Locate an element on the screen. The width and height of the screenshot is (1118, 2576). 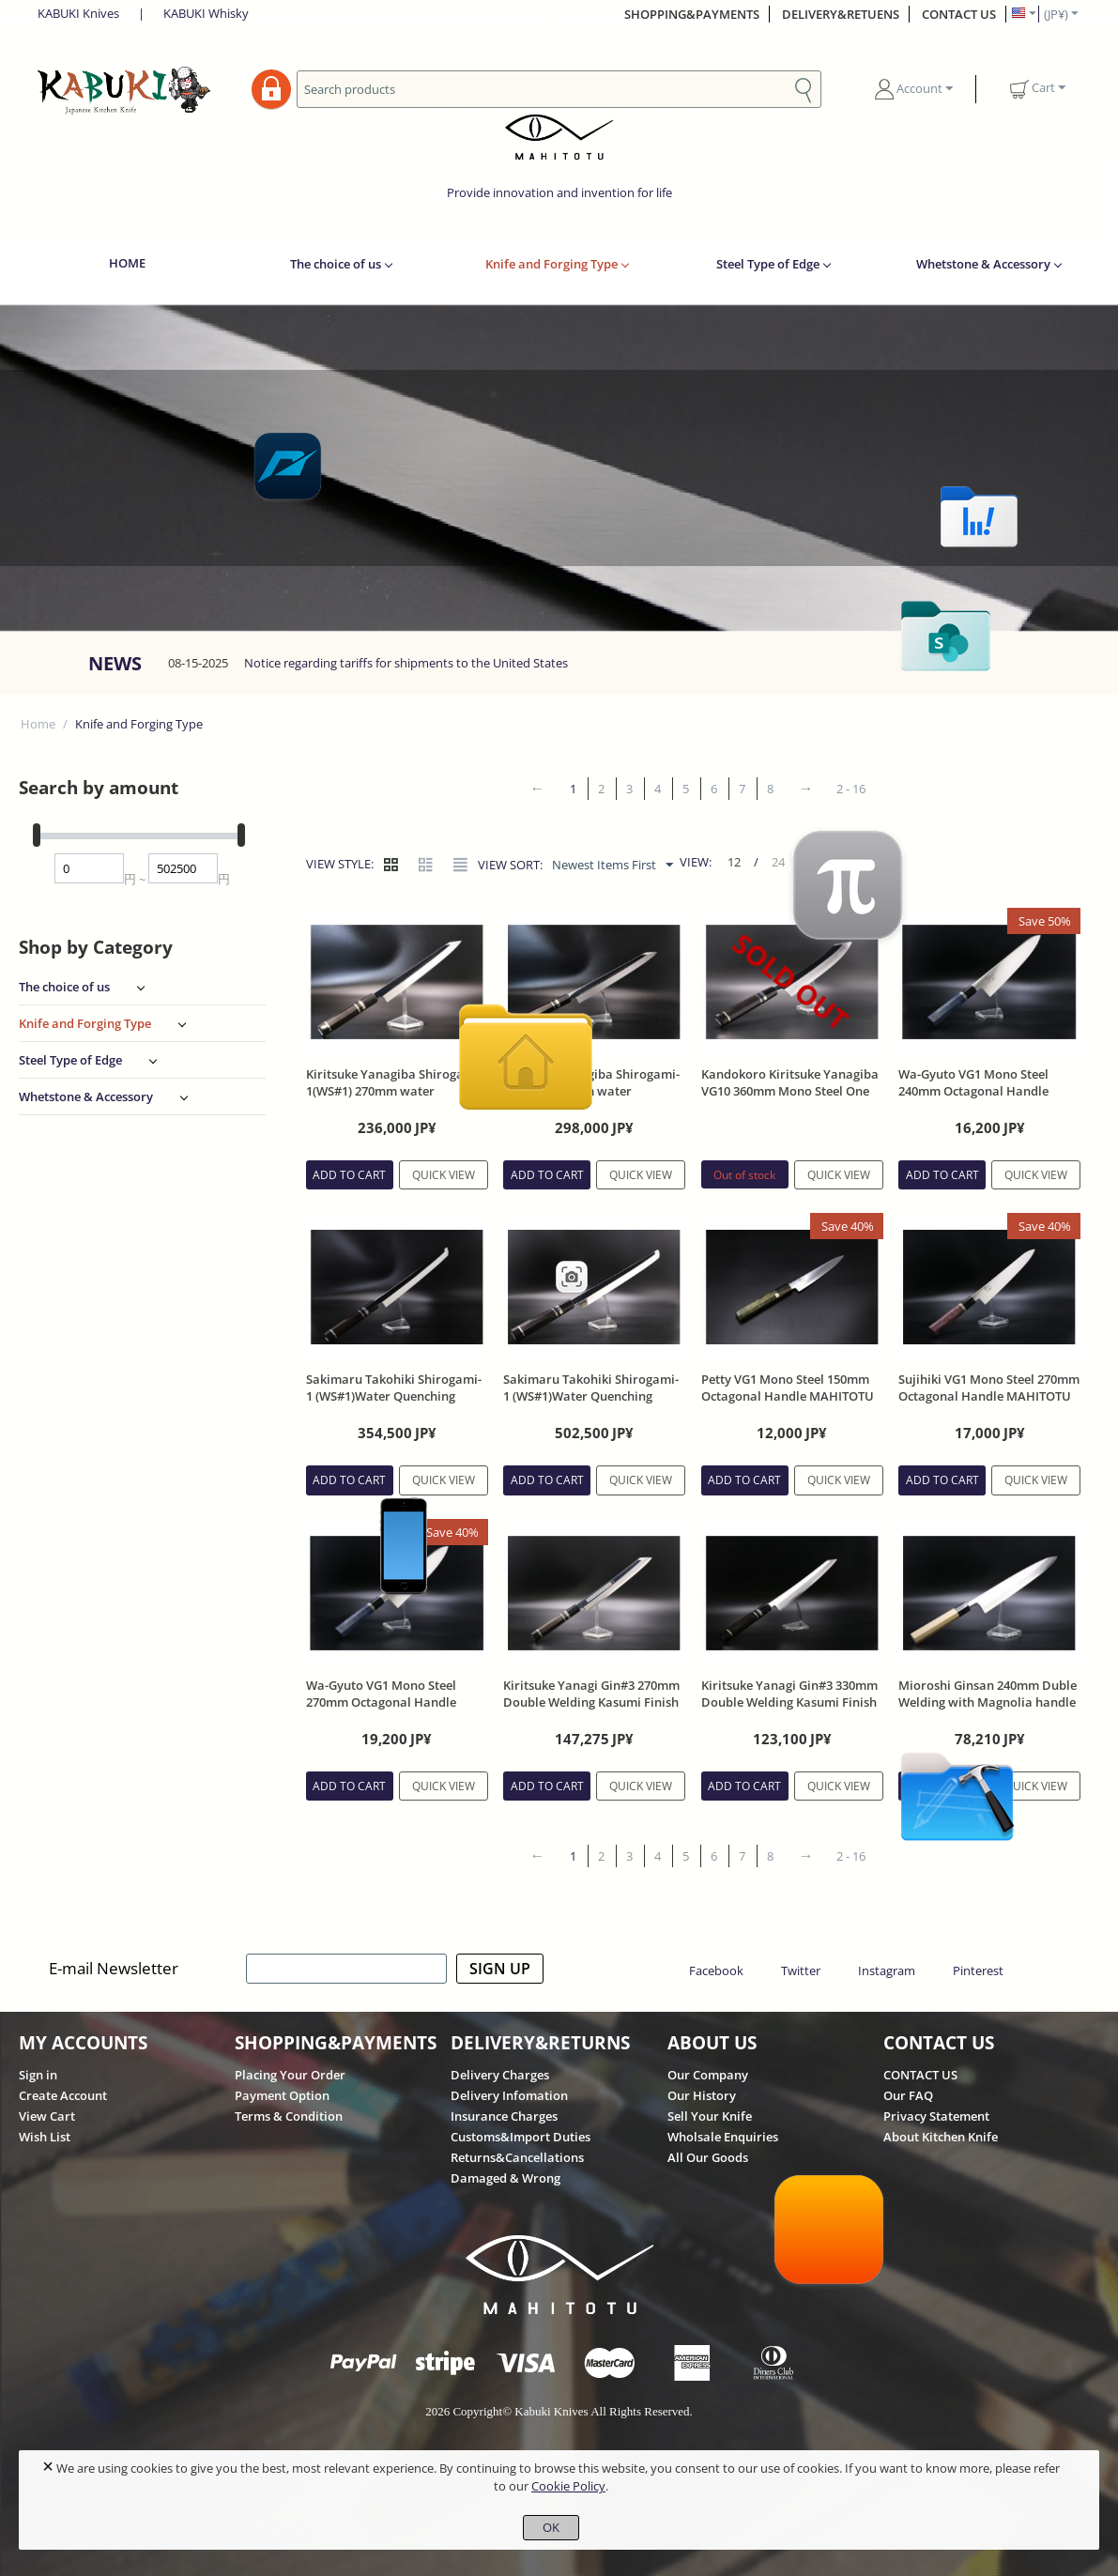
launch need for speed racing game is located at coordinates (287, 466).